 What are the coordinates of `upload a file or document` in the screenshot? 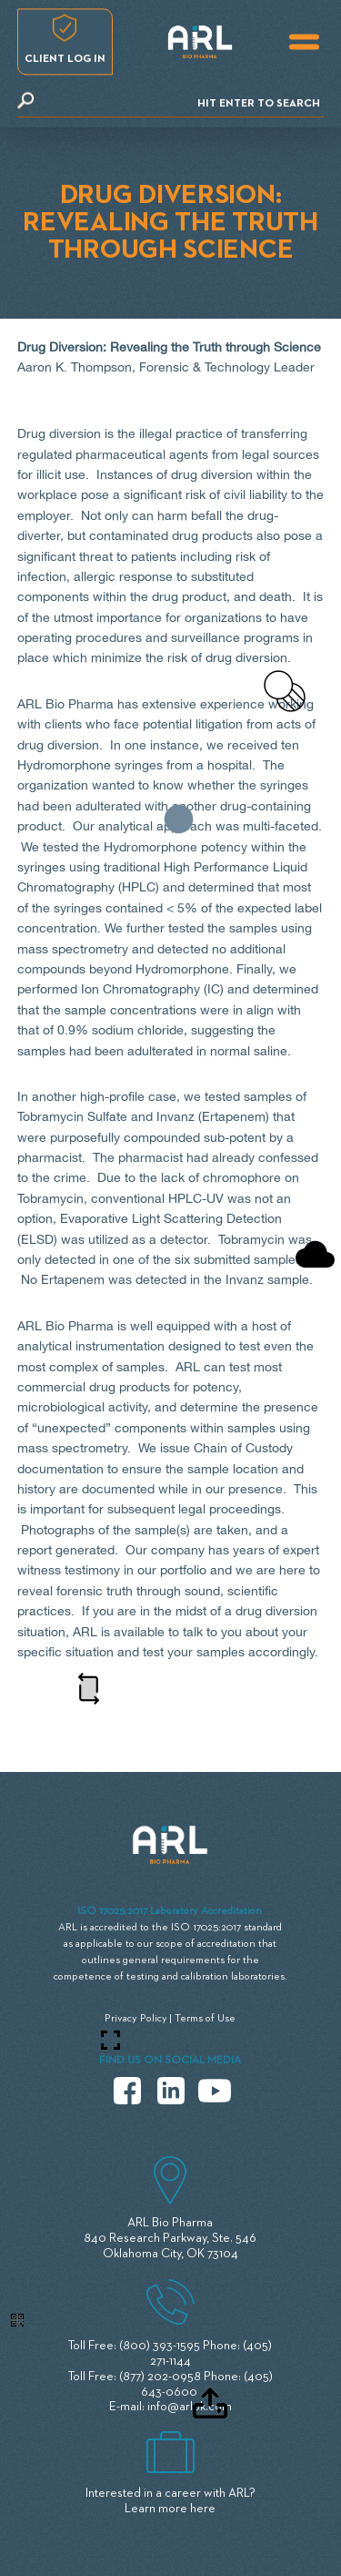 It's located at (210, 2405).